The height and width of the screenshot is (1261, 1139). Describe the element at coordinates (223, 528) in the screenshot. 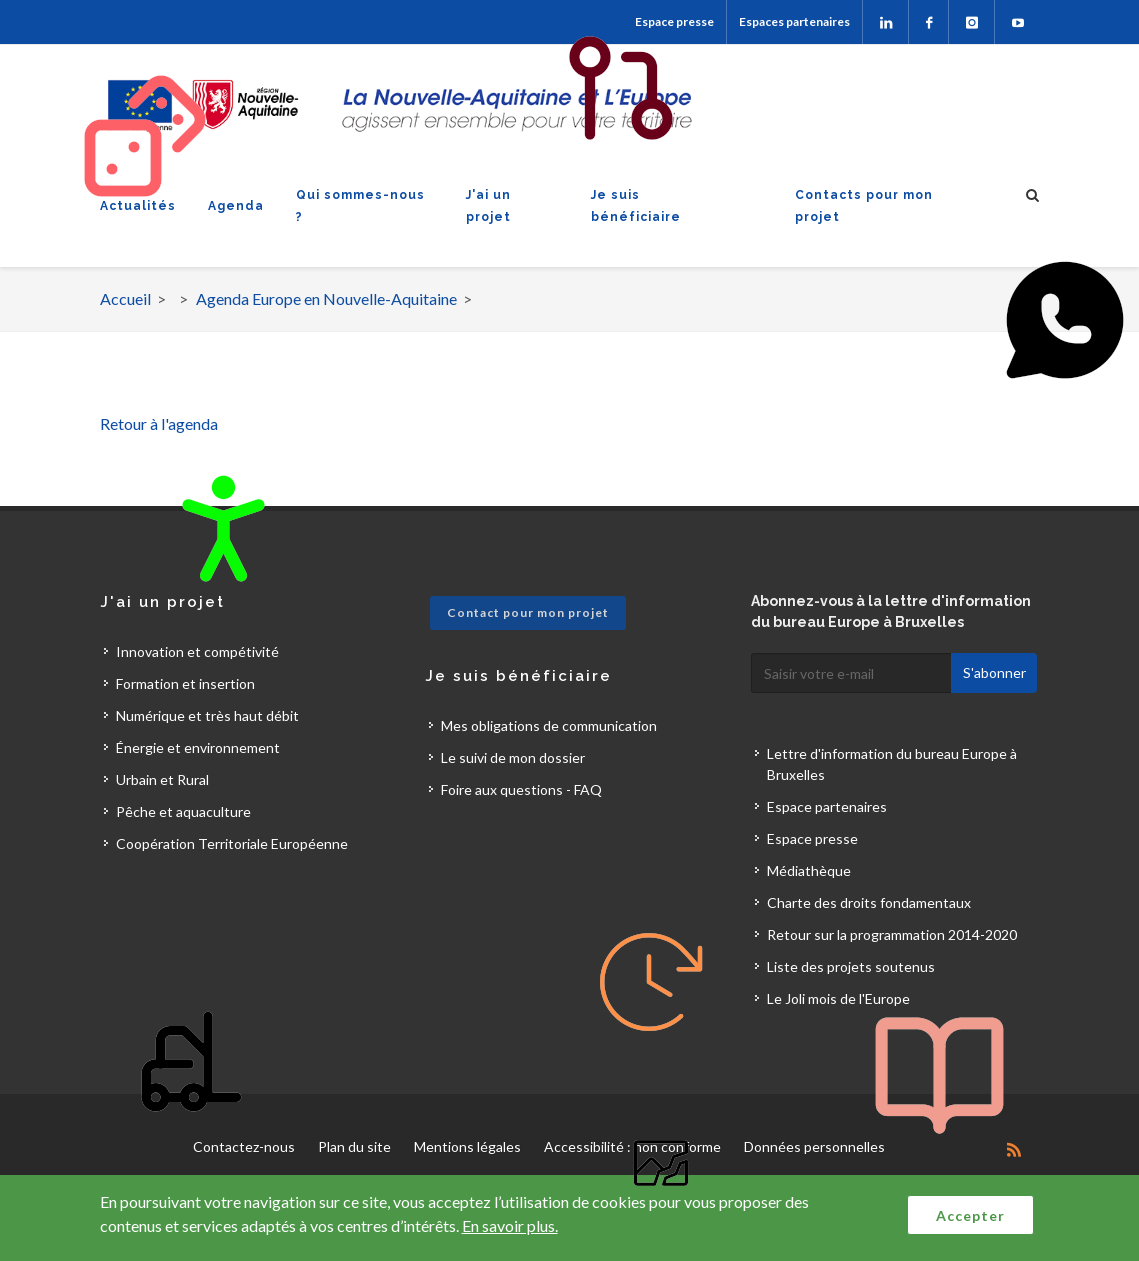

I see `indicates pedestrian or walking mode` at that location.